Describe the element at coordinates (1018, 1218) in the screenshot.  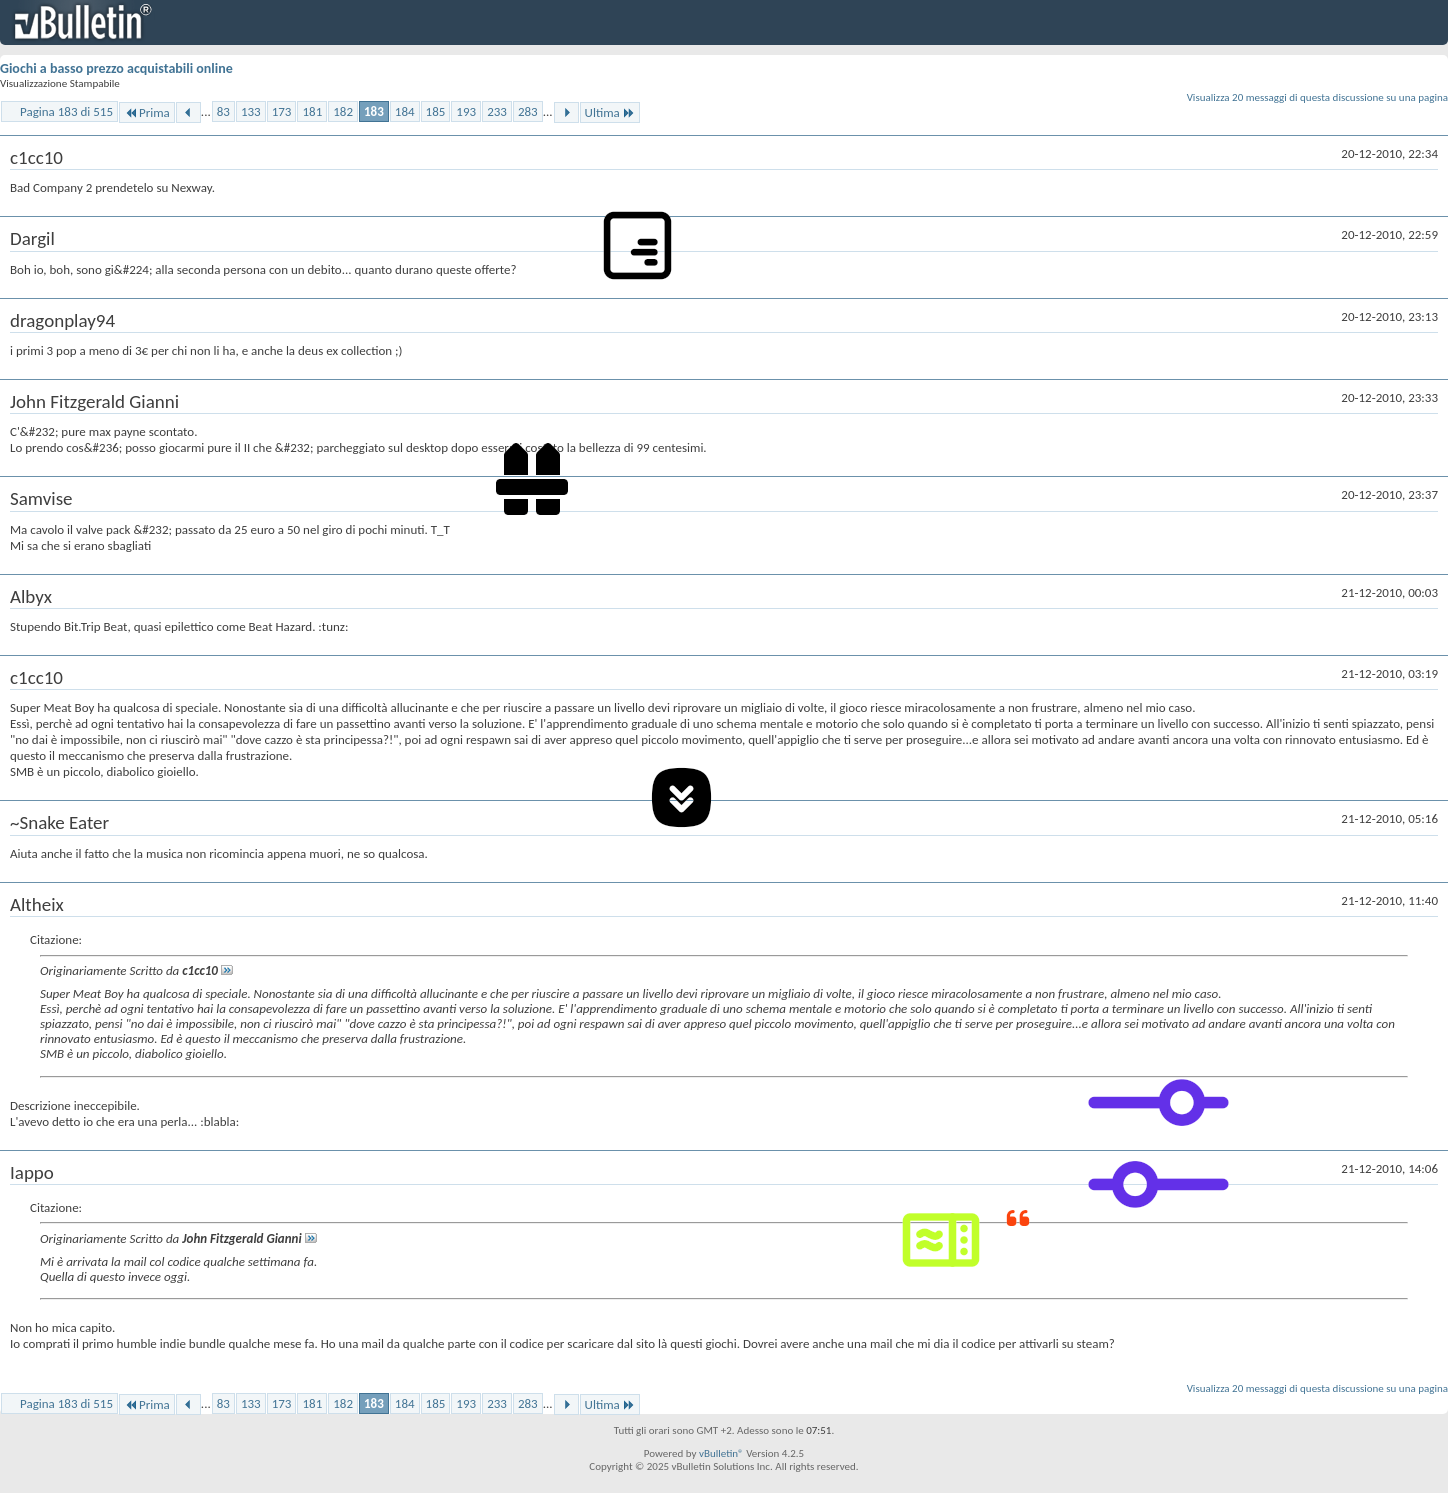
I see `insert a block quote` at that location.